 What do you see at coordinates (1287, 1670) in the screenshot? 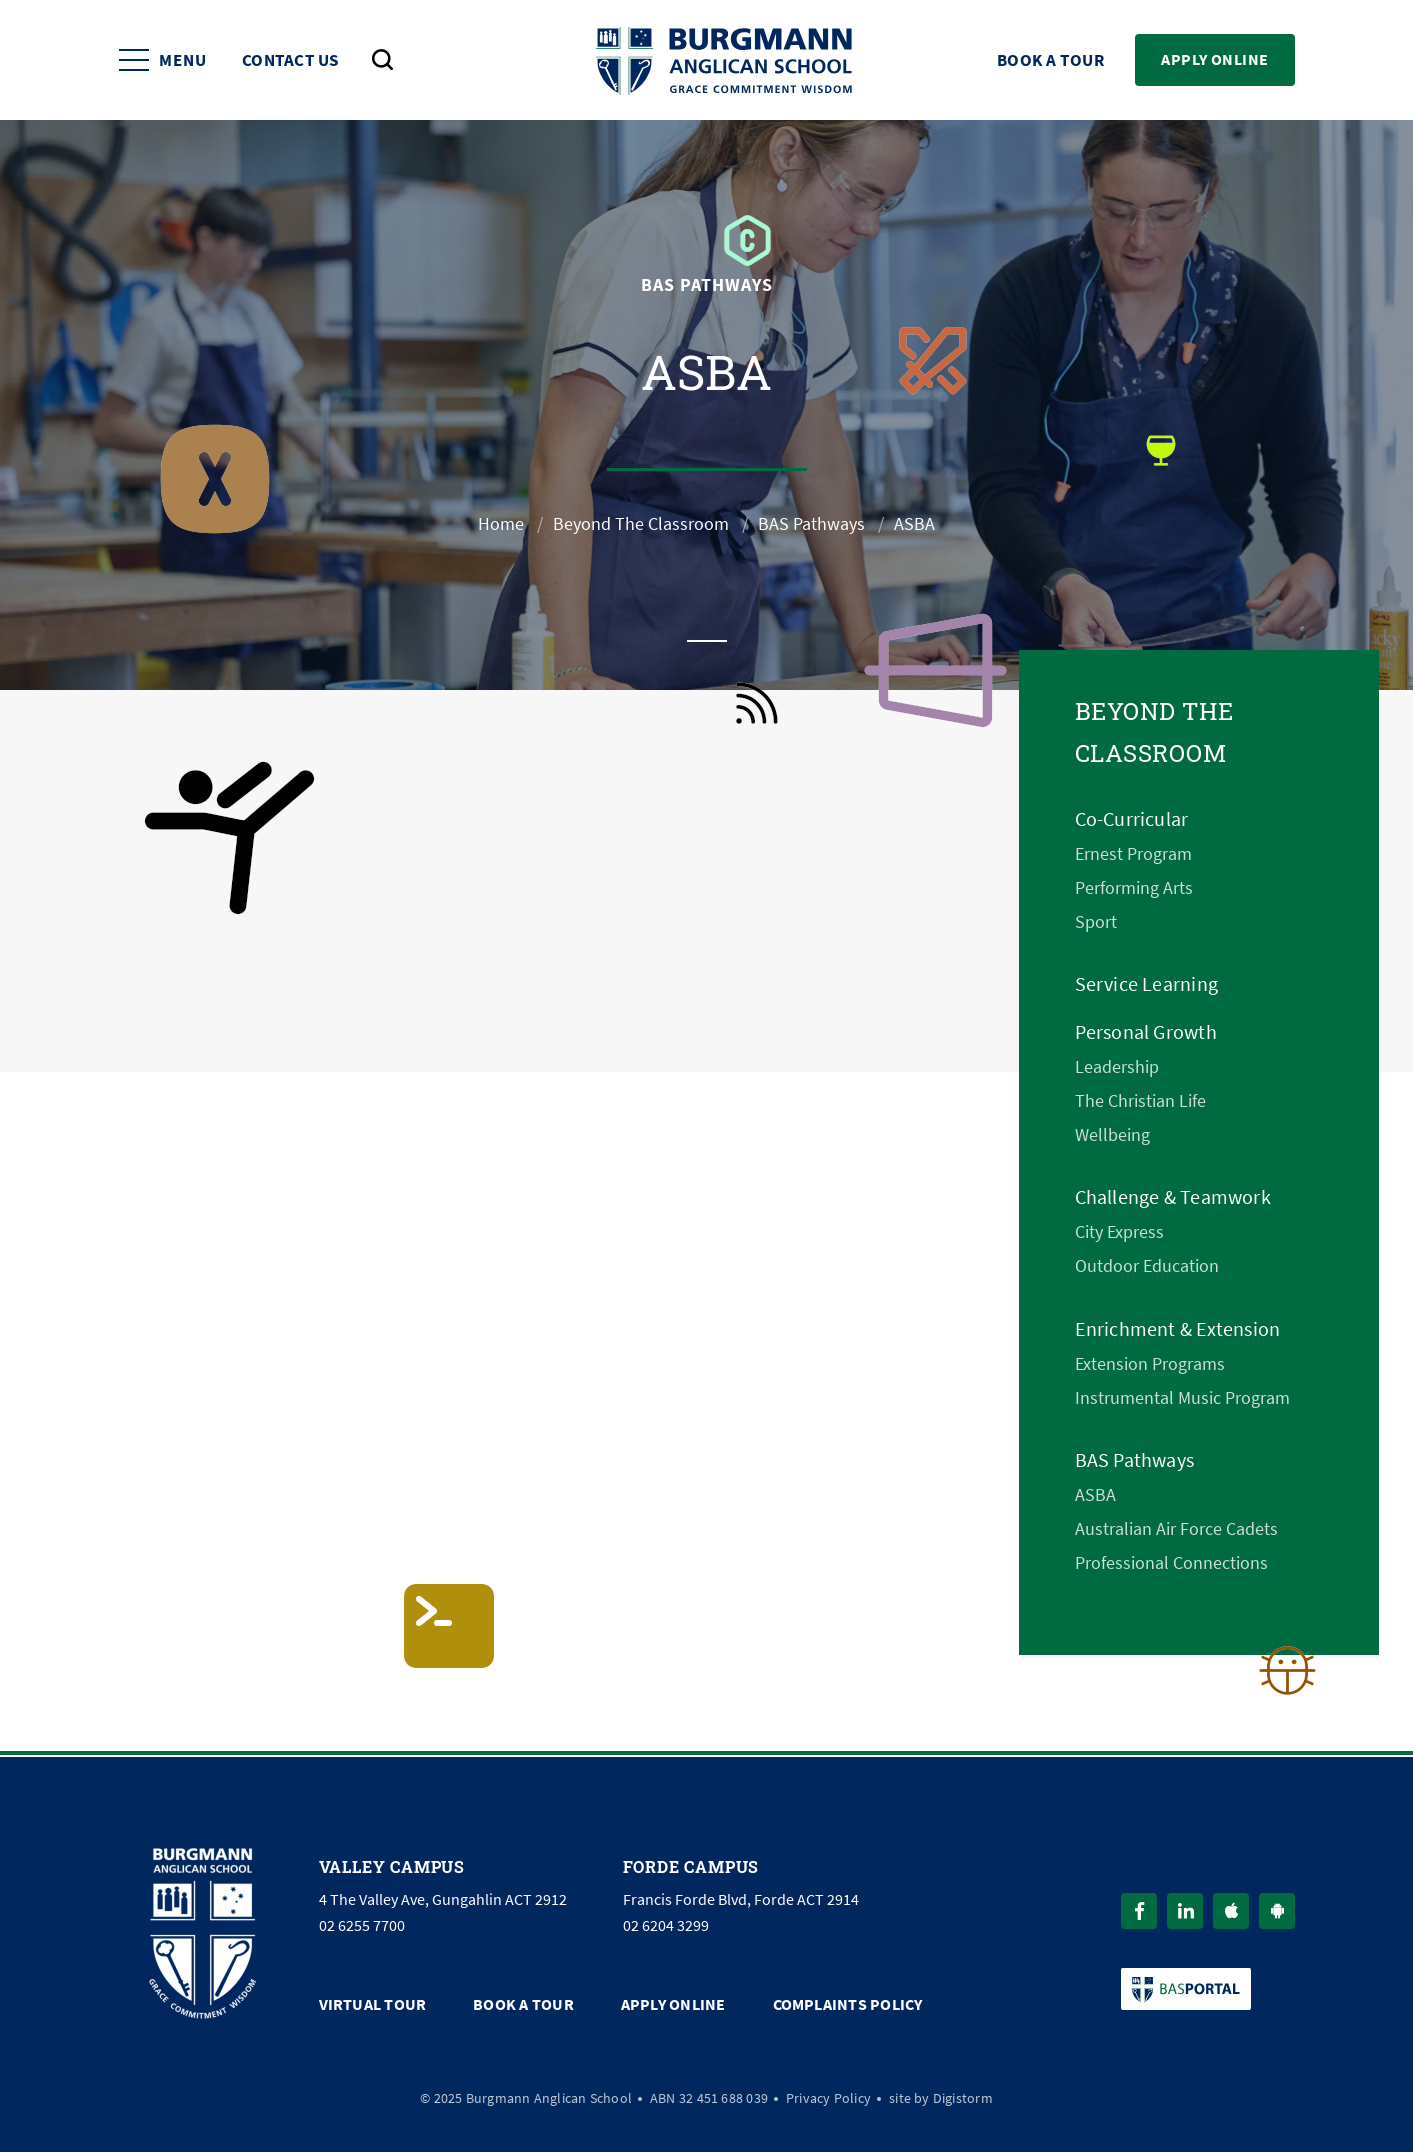
I see `report a bug or issue` at bounding box center [1287, 1670].